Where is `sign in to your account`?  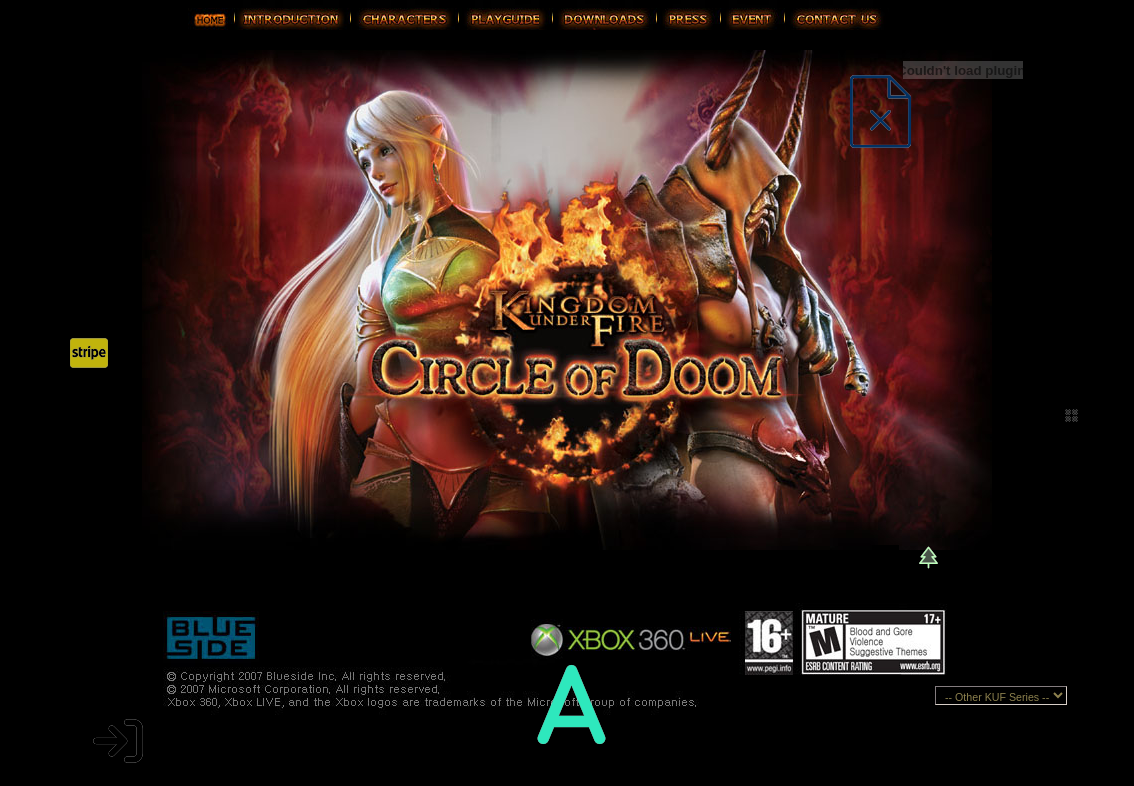
sign in to your account is located at coordinates (118, 741).